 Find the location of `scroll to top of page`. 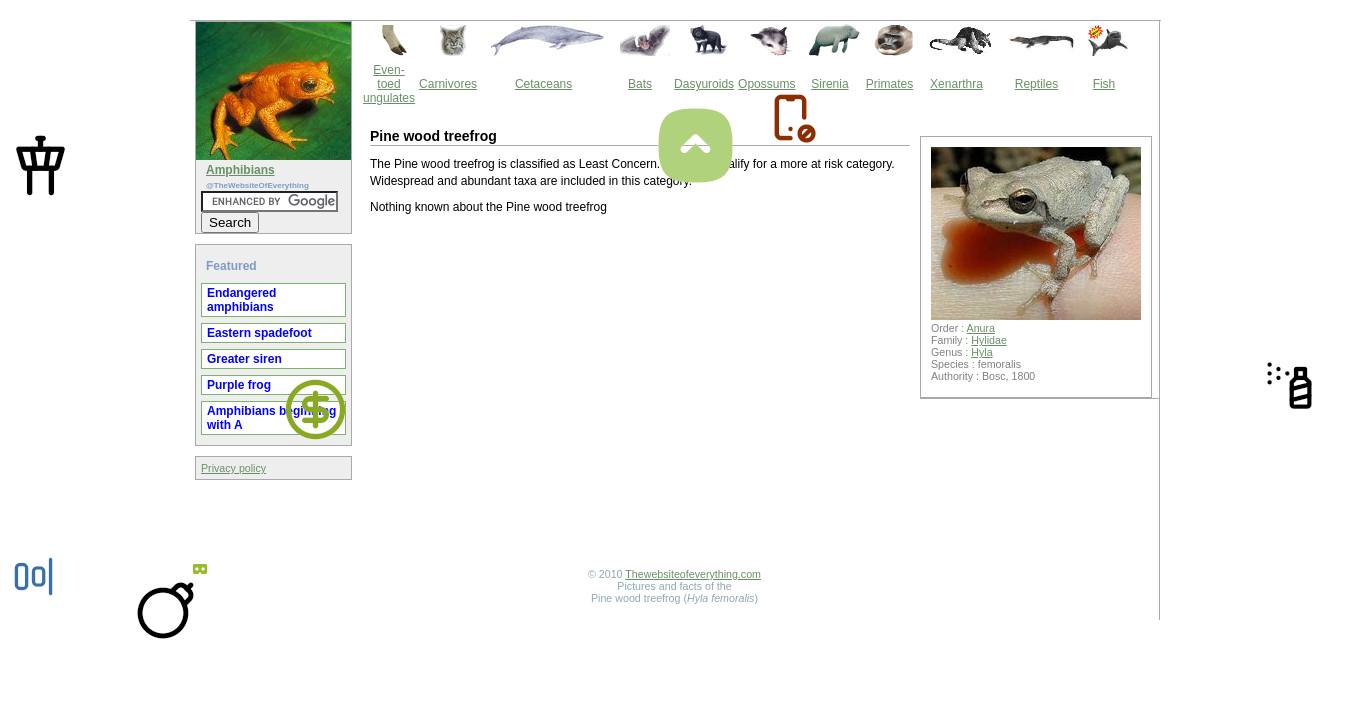

scroll to top of page is located at coordinates (695, 145).